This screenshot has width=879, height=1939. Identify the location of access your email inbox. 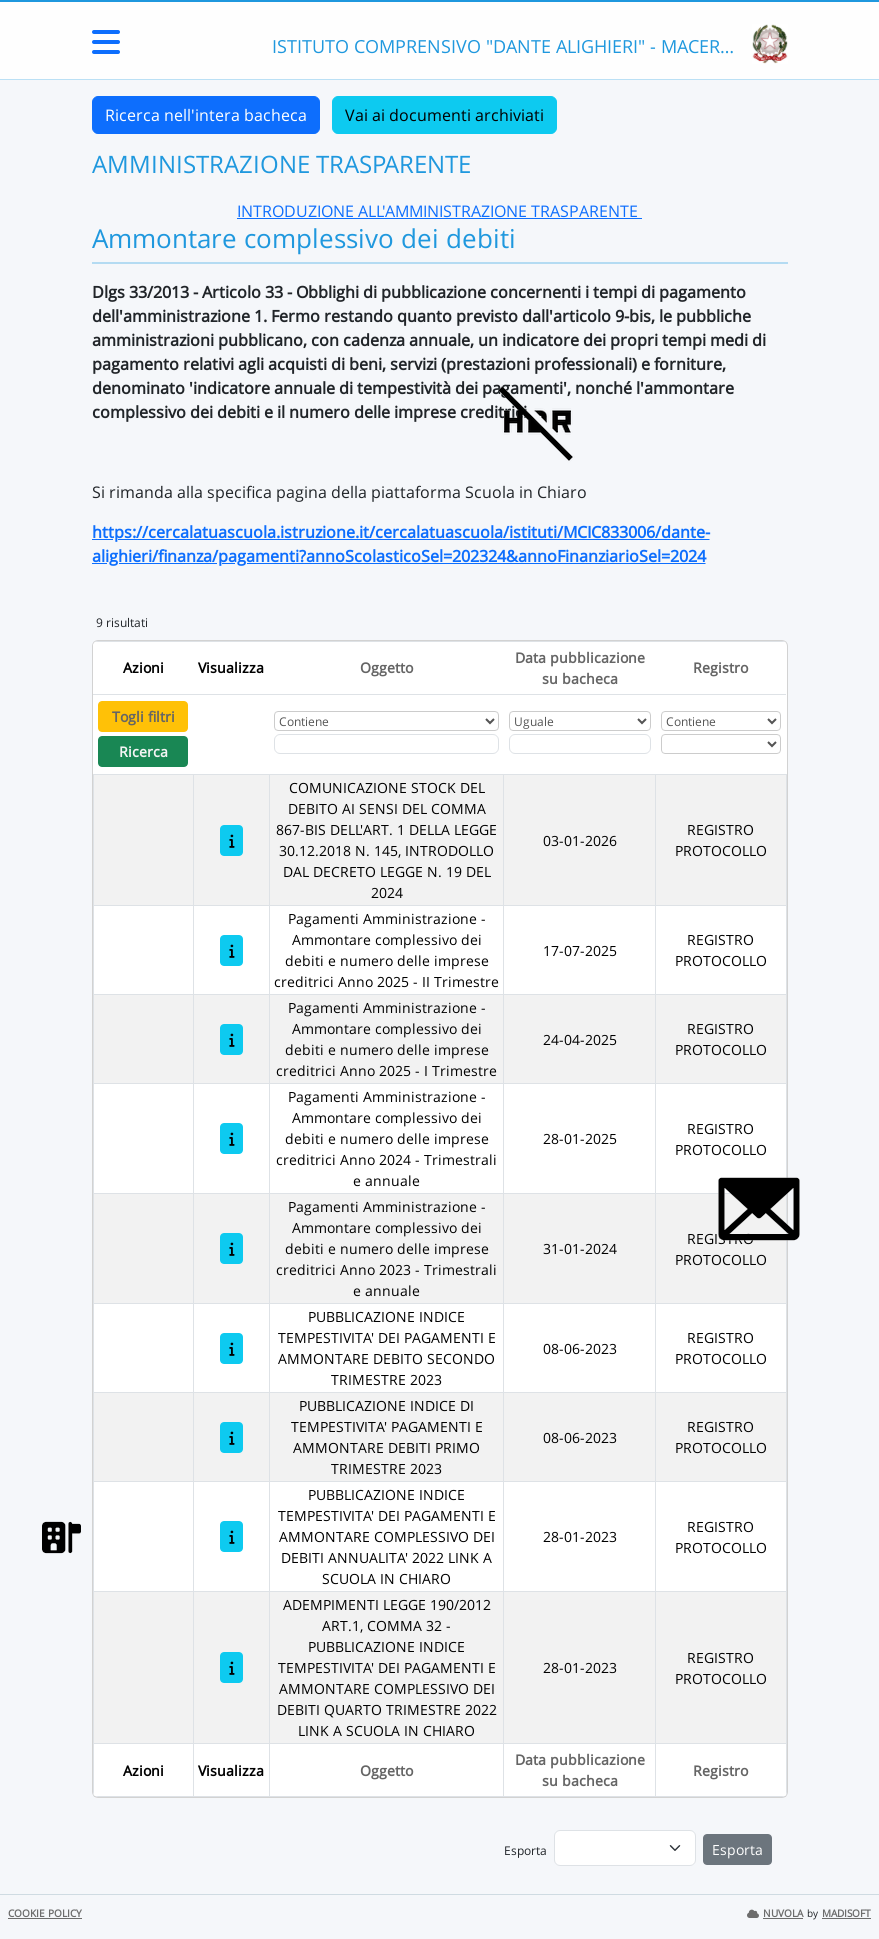
(759, 1209).